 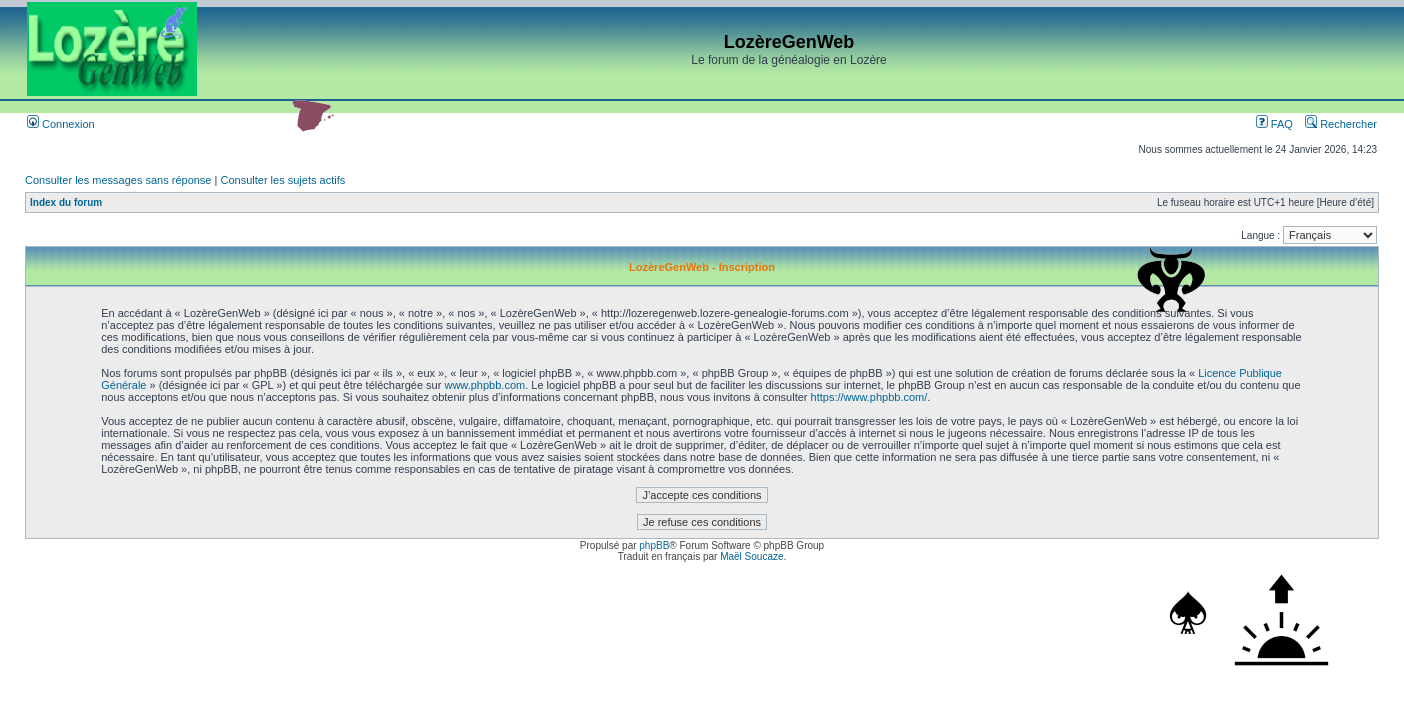 What do you see at coordinates (1171, 280) in the screenshot?
I see `select minotaur character or enemy type` at bounding box center [1171, 280].